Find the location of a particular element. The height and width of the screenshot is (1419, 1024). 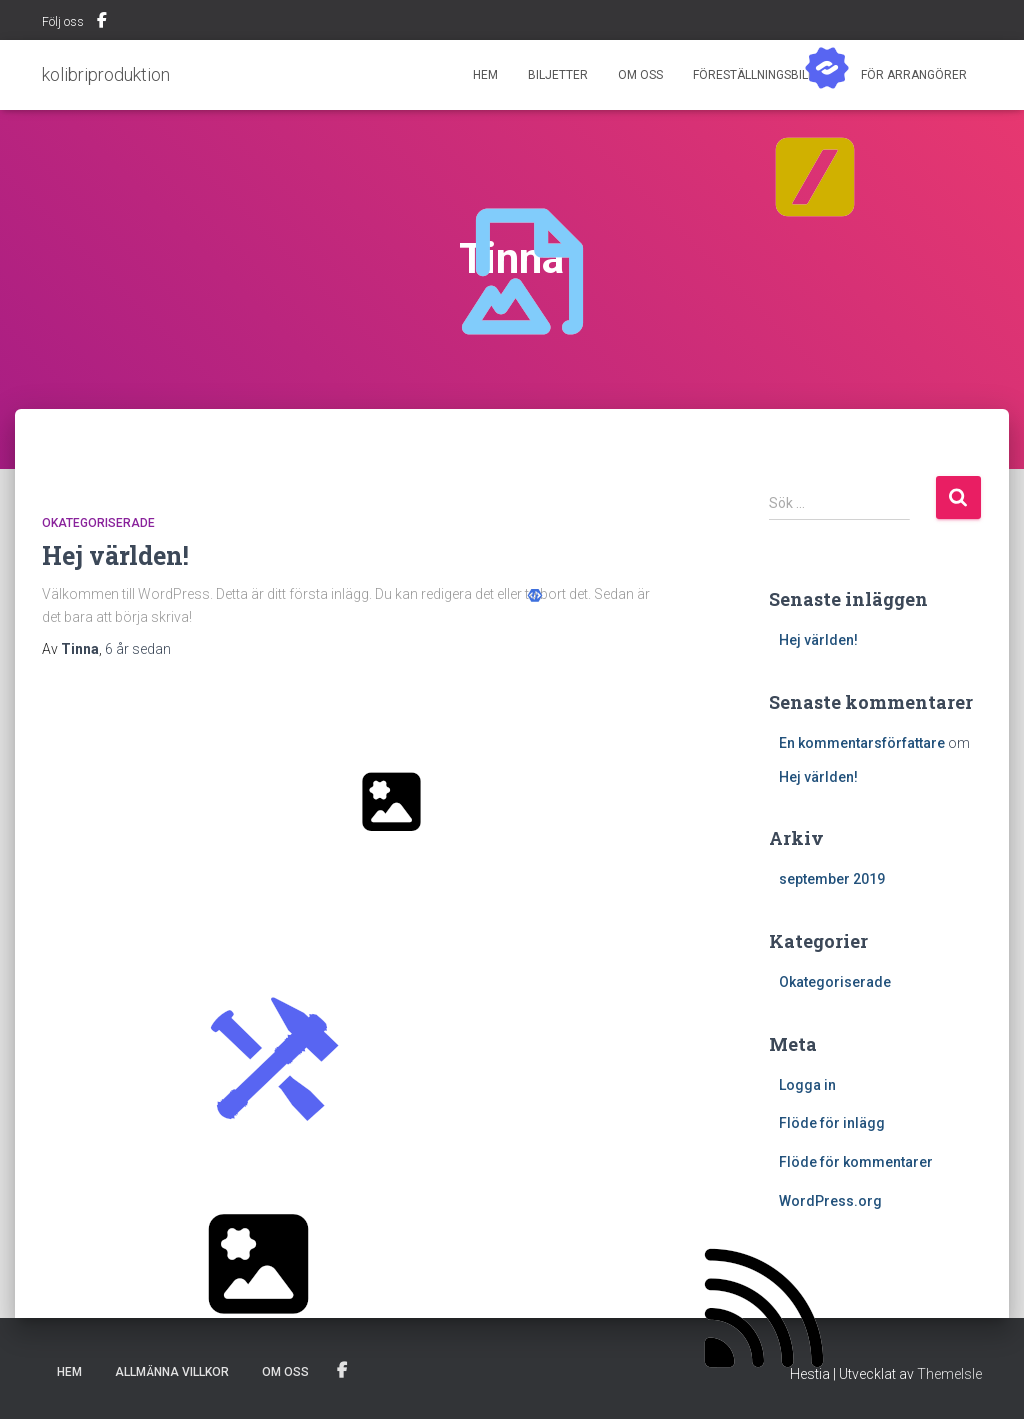

check connection latency or network status is located at coordinates (764, 1308).